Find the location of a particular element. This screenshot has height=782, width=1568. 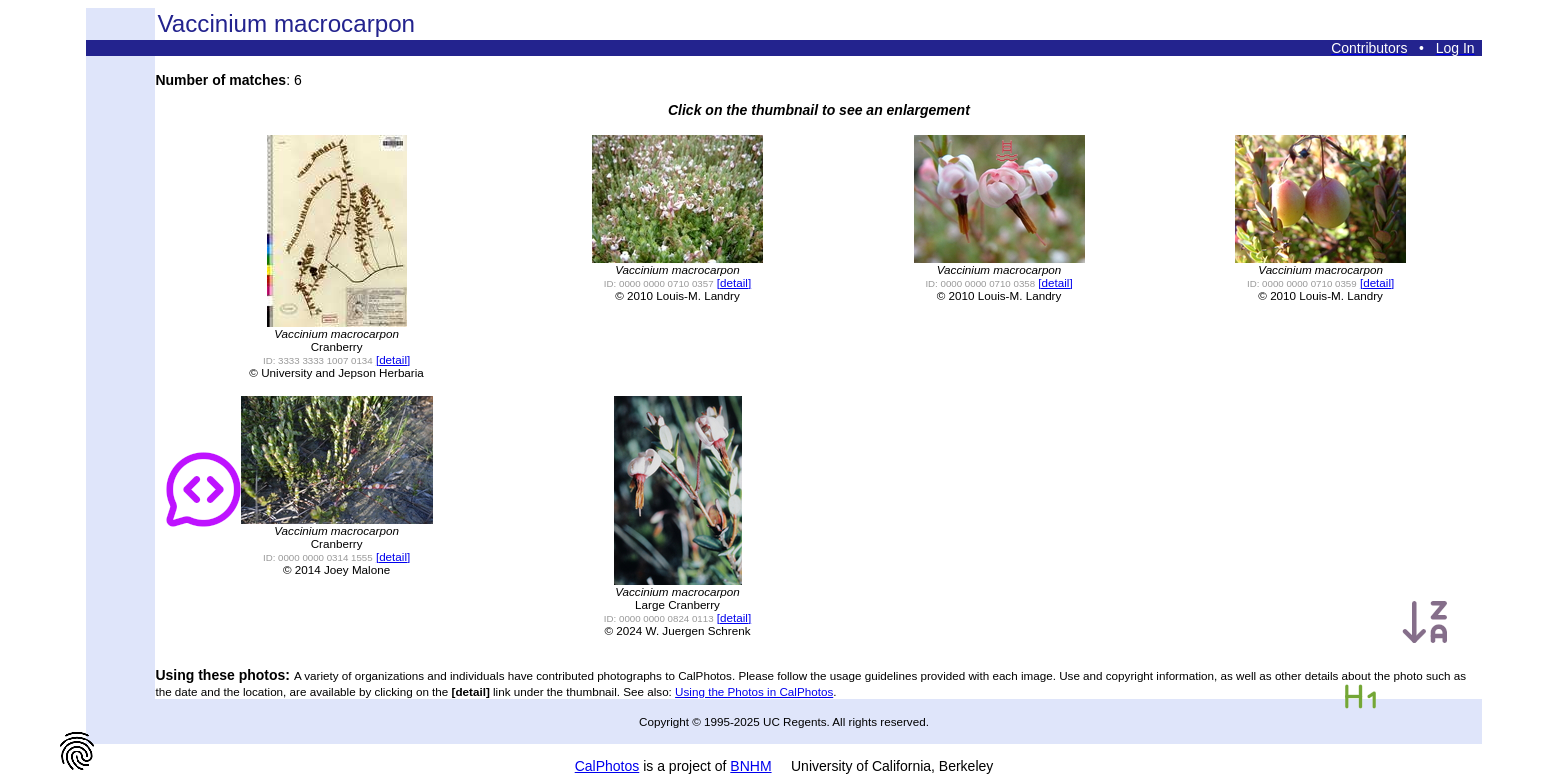

access code snippets in chat is located at coordinates (203, 489).